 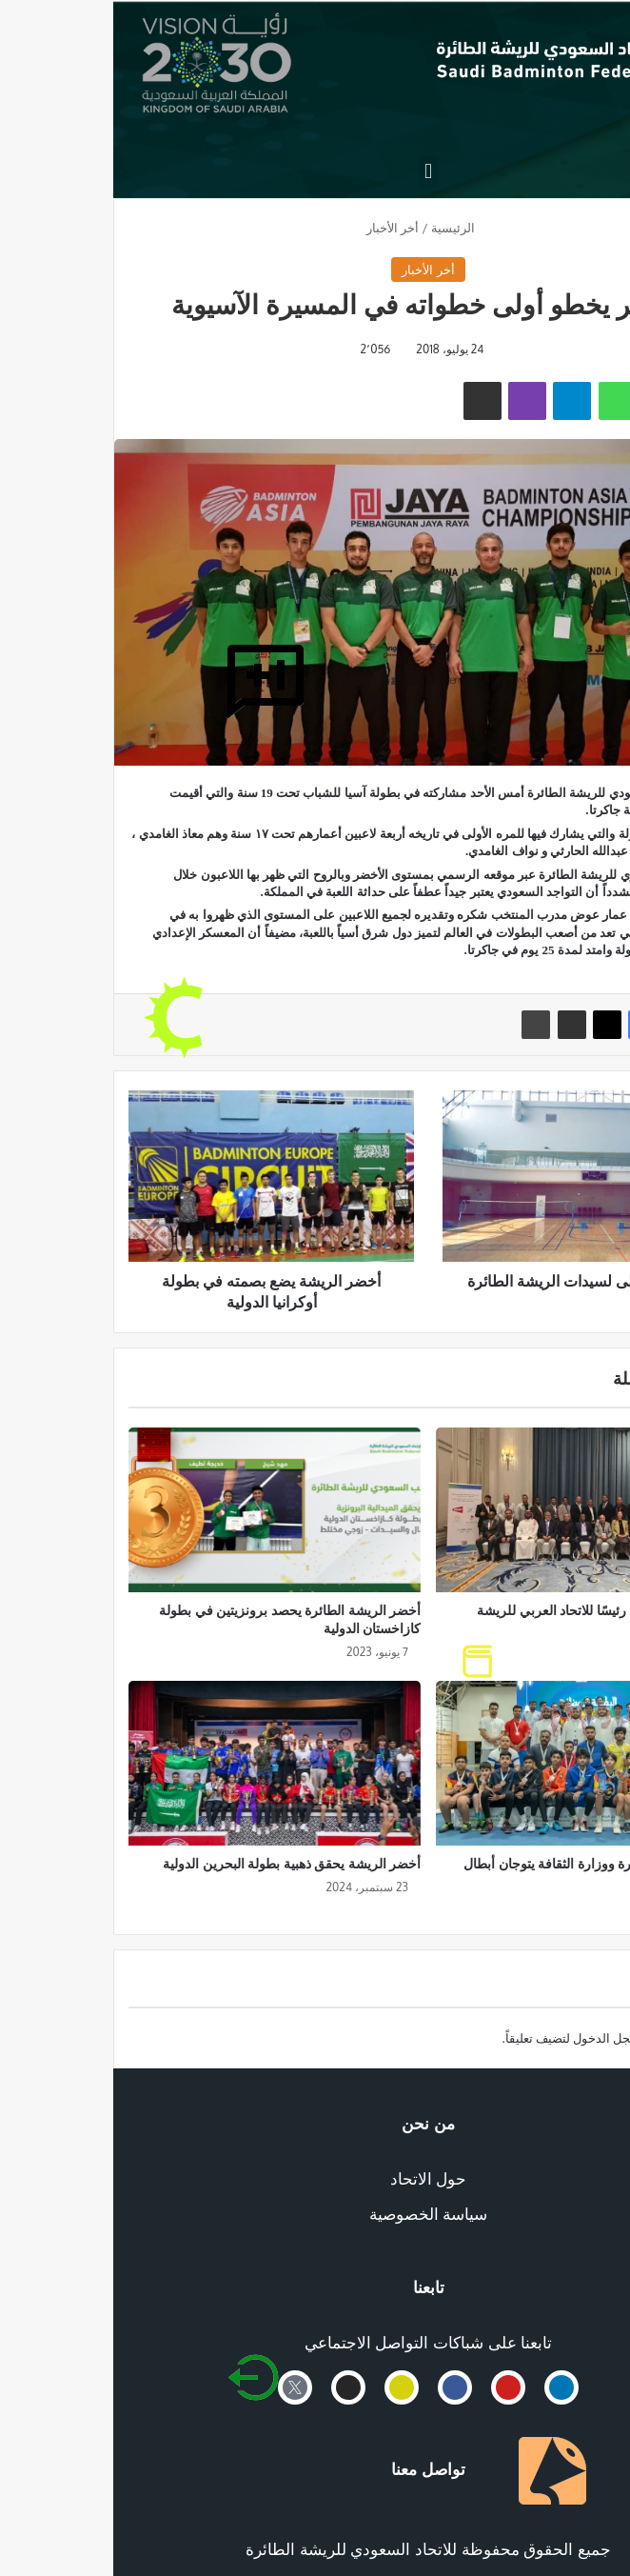 What do you see at coordinates (552, 2470) in the screenshot?
I see `link to sessionize speaker profile` at bounding box center [552, 2470].